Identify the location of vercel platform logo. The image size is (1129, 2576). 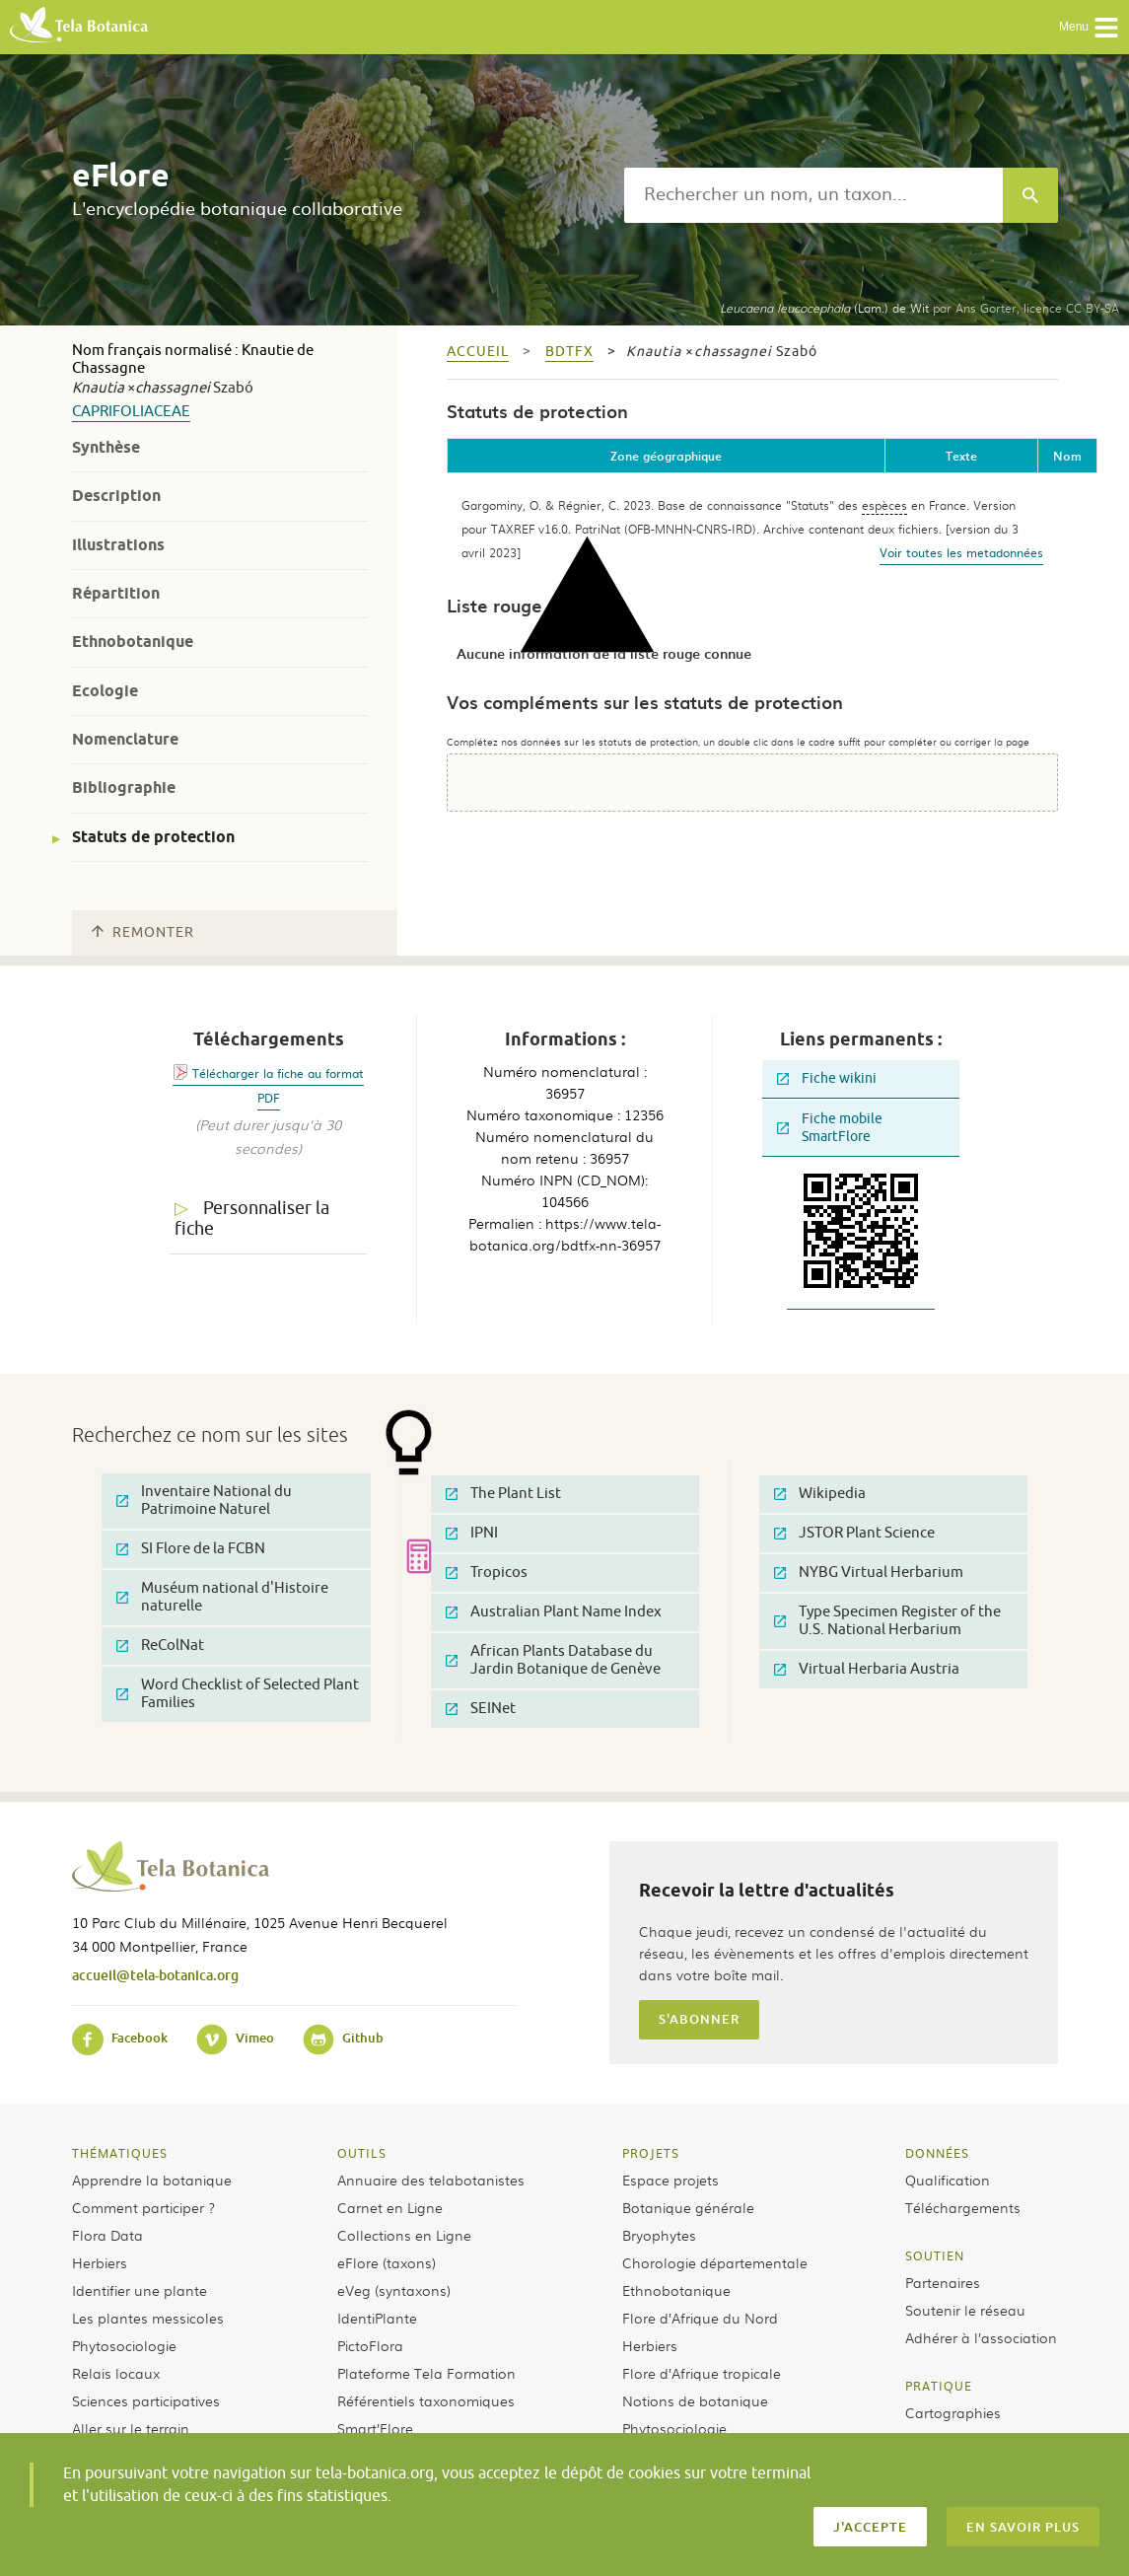
(587, 594).